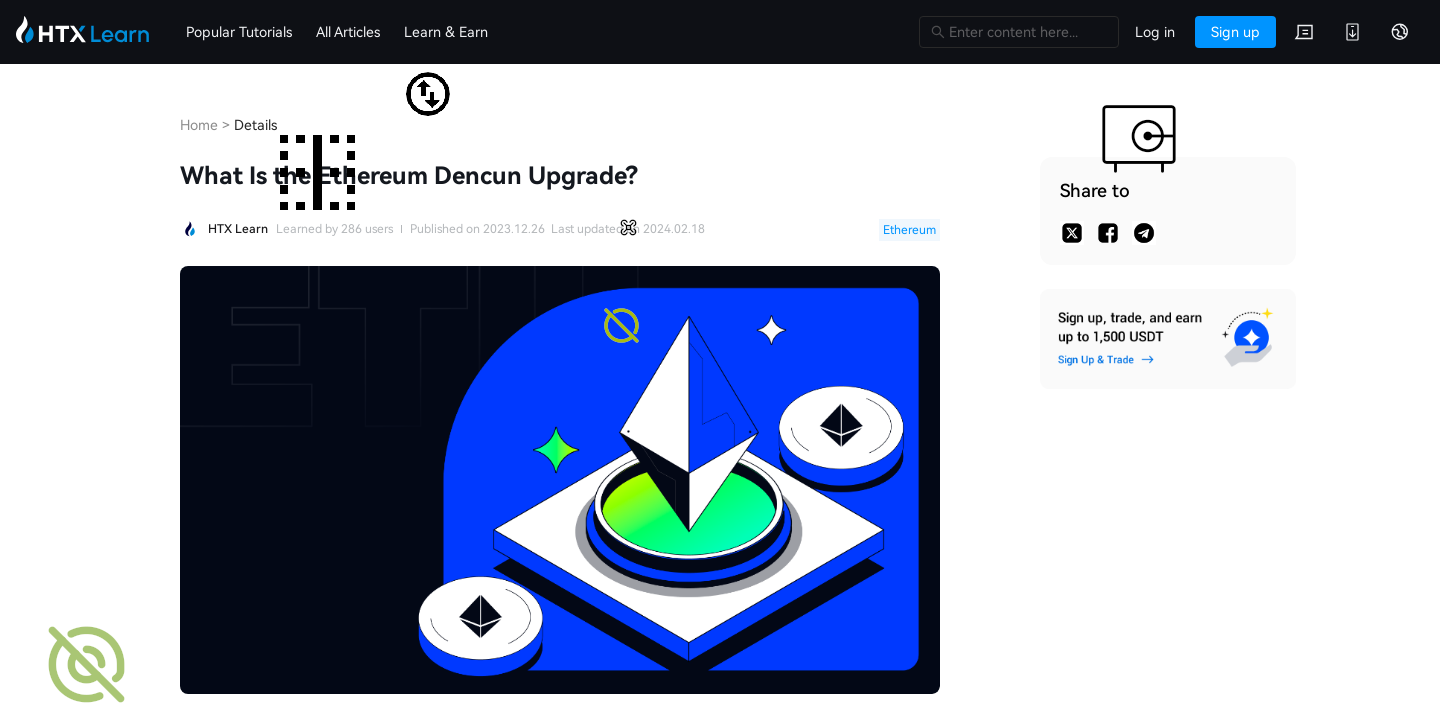 This screenshot has width=1440, height=720. What do you see at coordinates (628, 227) in the screenshot?
I see `access drone controls` at bounding box center [628, 227].